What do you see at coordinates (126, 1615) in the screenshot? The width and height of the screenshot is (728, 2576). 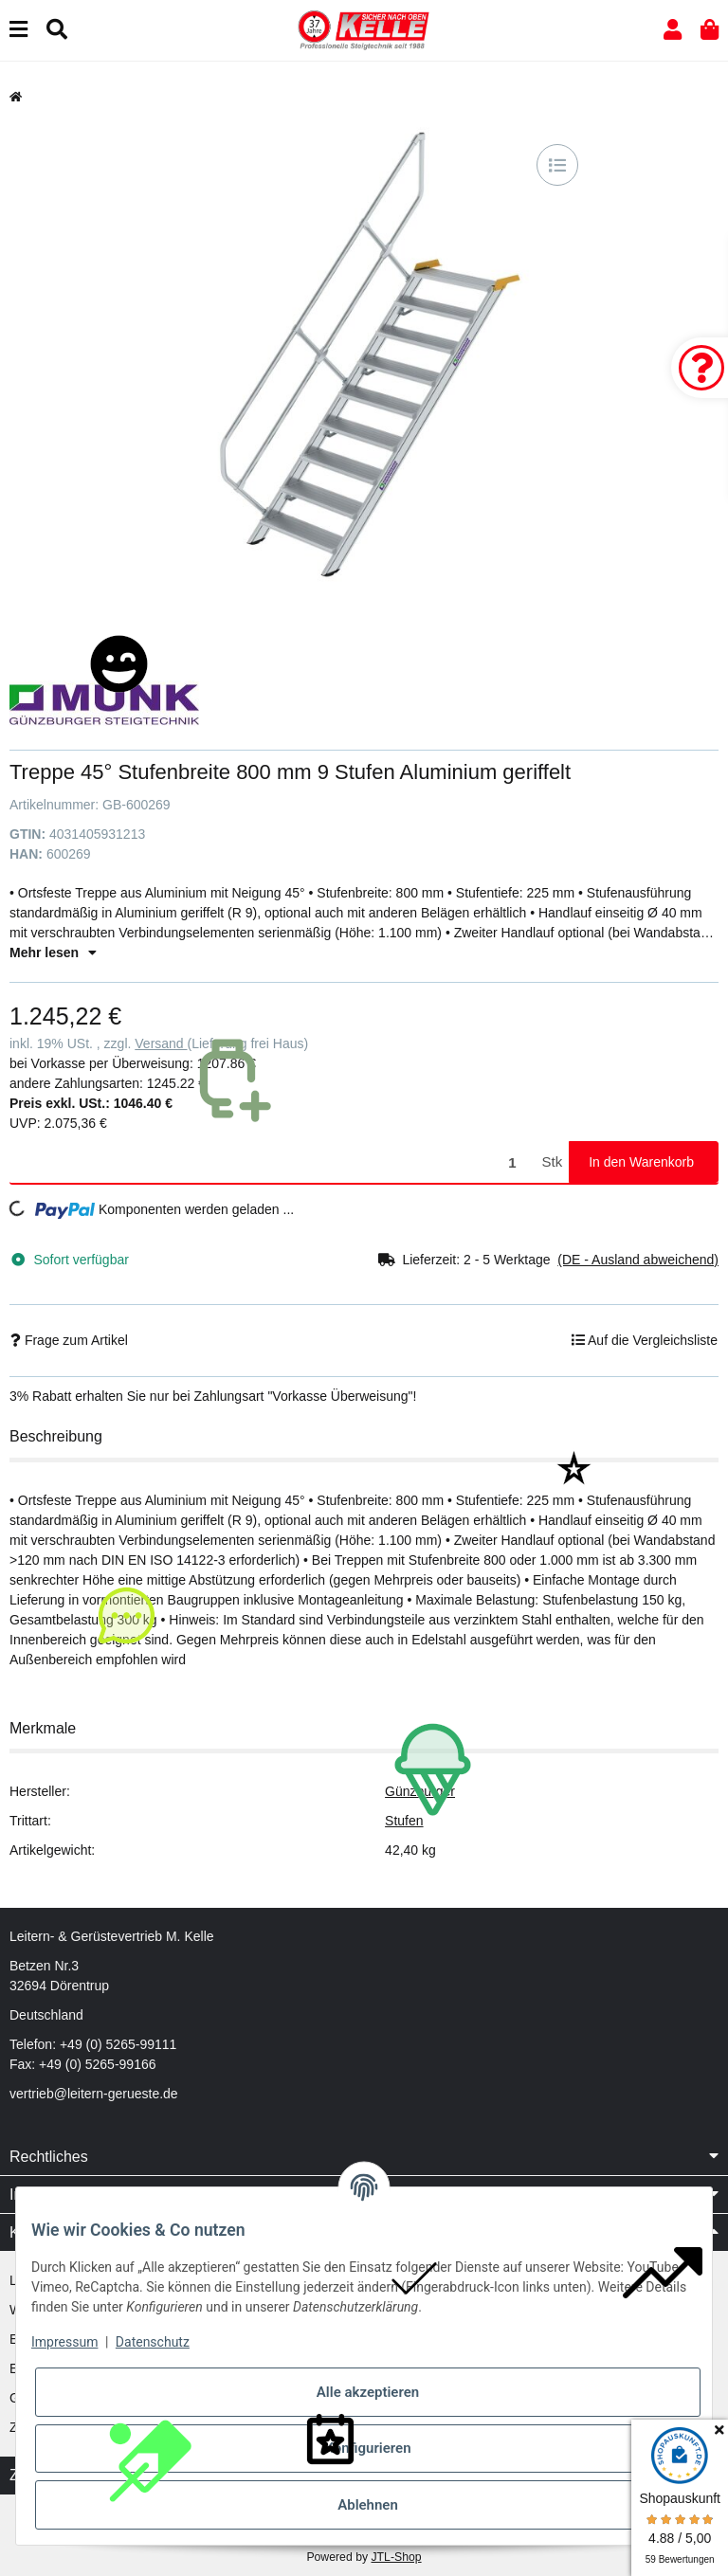 I see `open chat or messaging` at bounding box center [126, 1615].